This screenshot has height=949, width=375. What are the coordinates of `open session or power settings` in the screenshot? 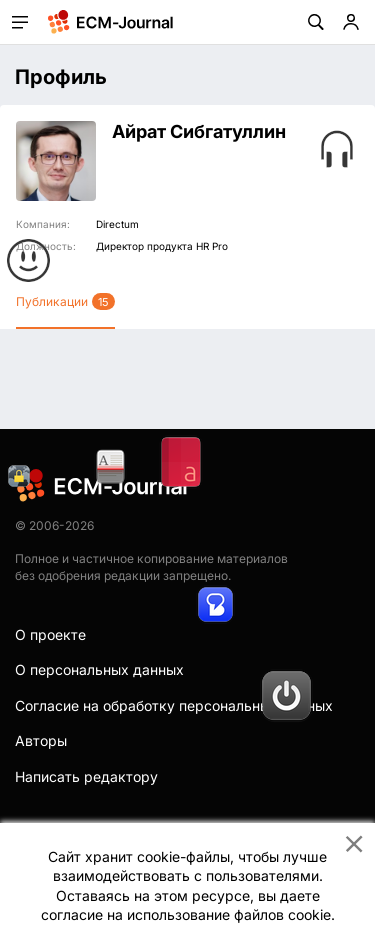 It's located at (286, 695).